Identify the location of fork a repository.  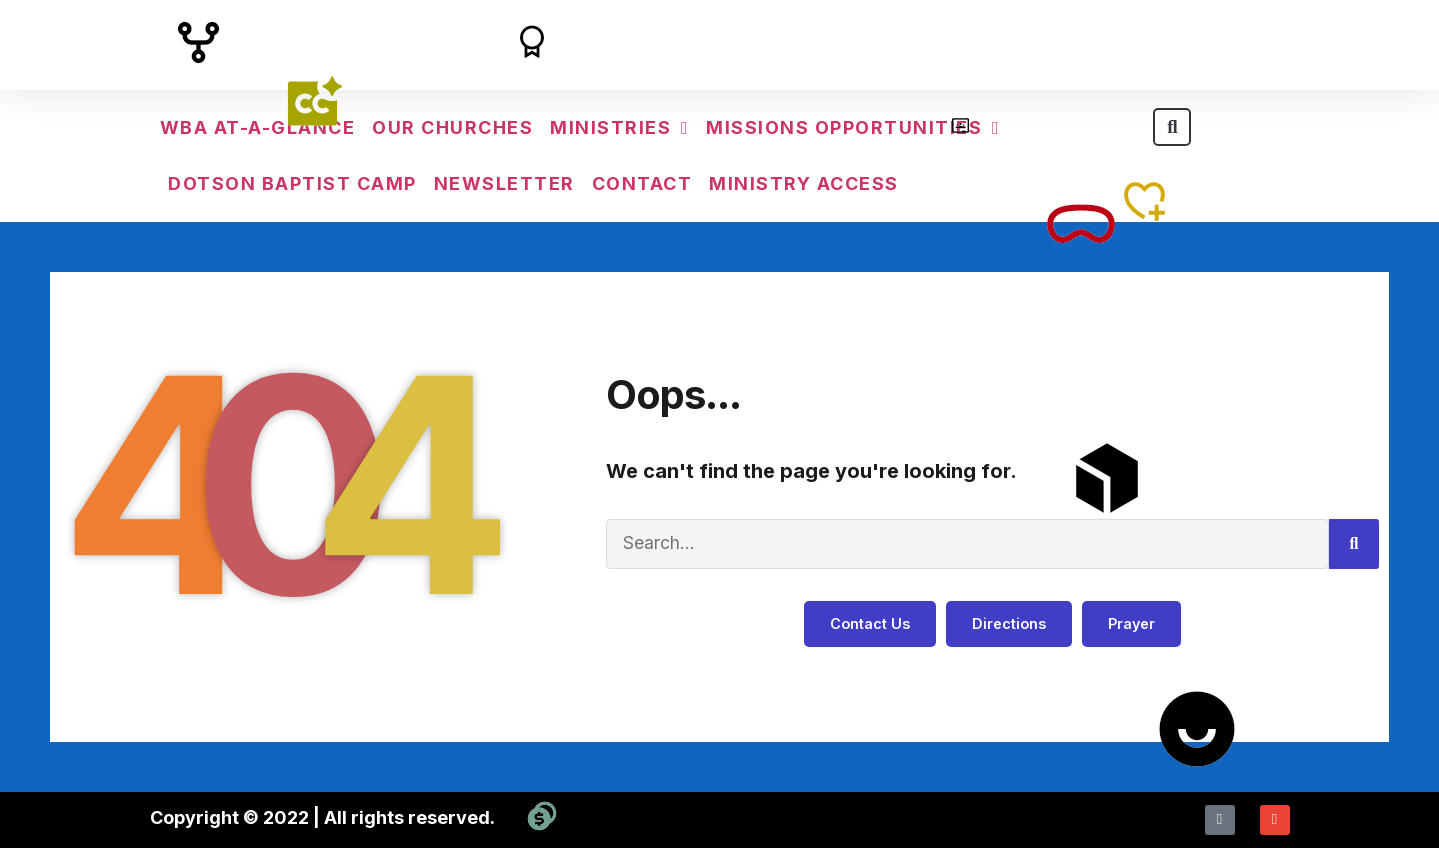
(198, 42).